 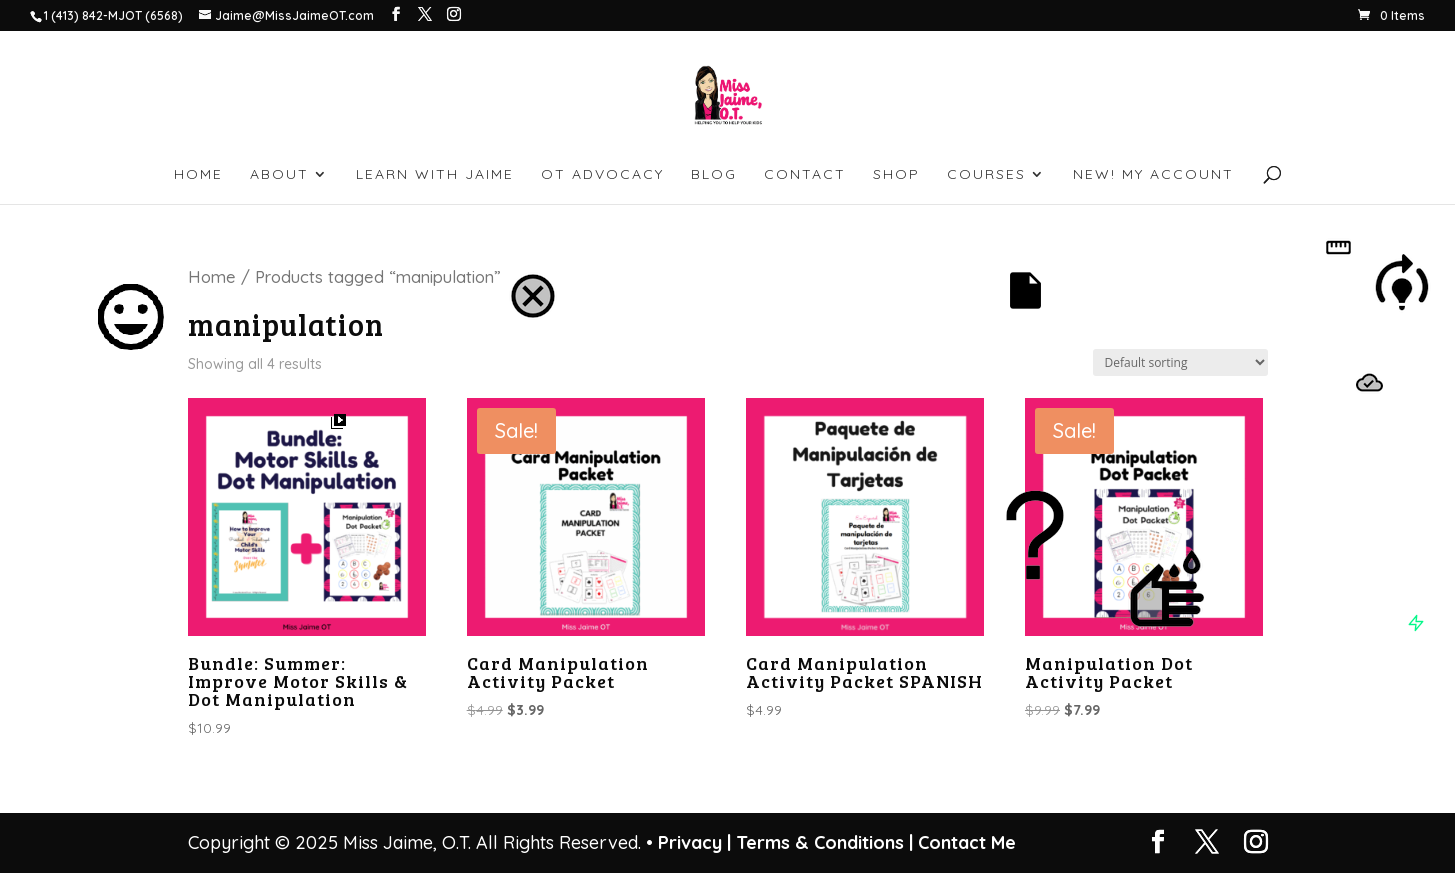 What do you see at coordinates (1369, 382) in the screenshot?
I see `file successfully uploaded to cloud storage` at bounding box center [1369, 382].